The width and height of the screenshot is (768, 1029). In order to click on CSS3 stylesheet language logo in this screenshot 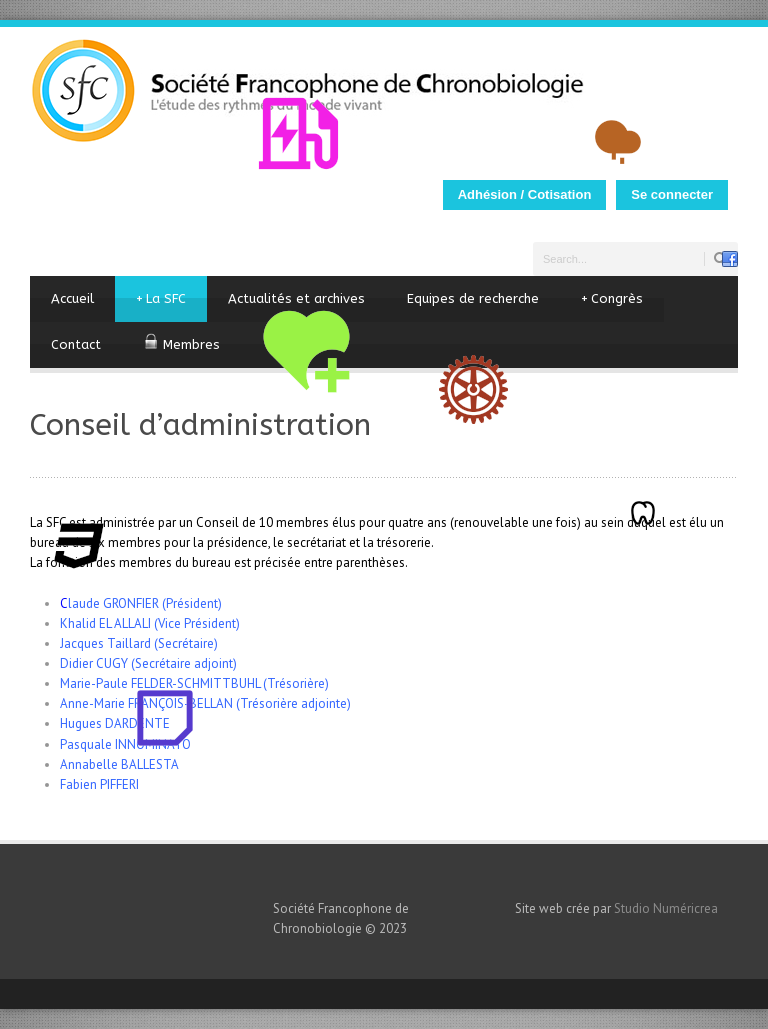, I will do `click(79, 546)`.